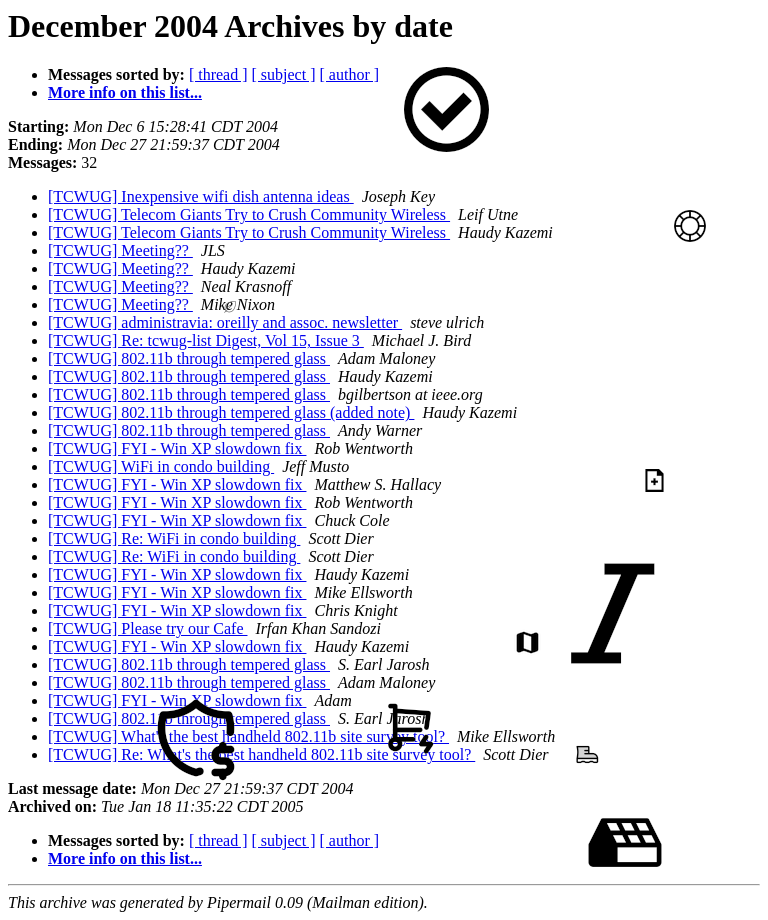  Describe the element at coordinates (409, 727) in the screenshot. I see `quick checkout or express purchase` at that location.